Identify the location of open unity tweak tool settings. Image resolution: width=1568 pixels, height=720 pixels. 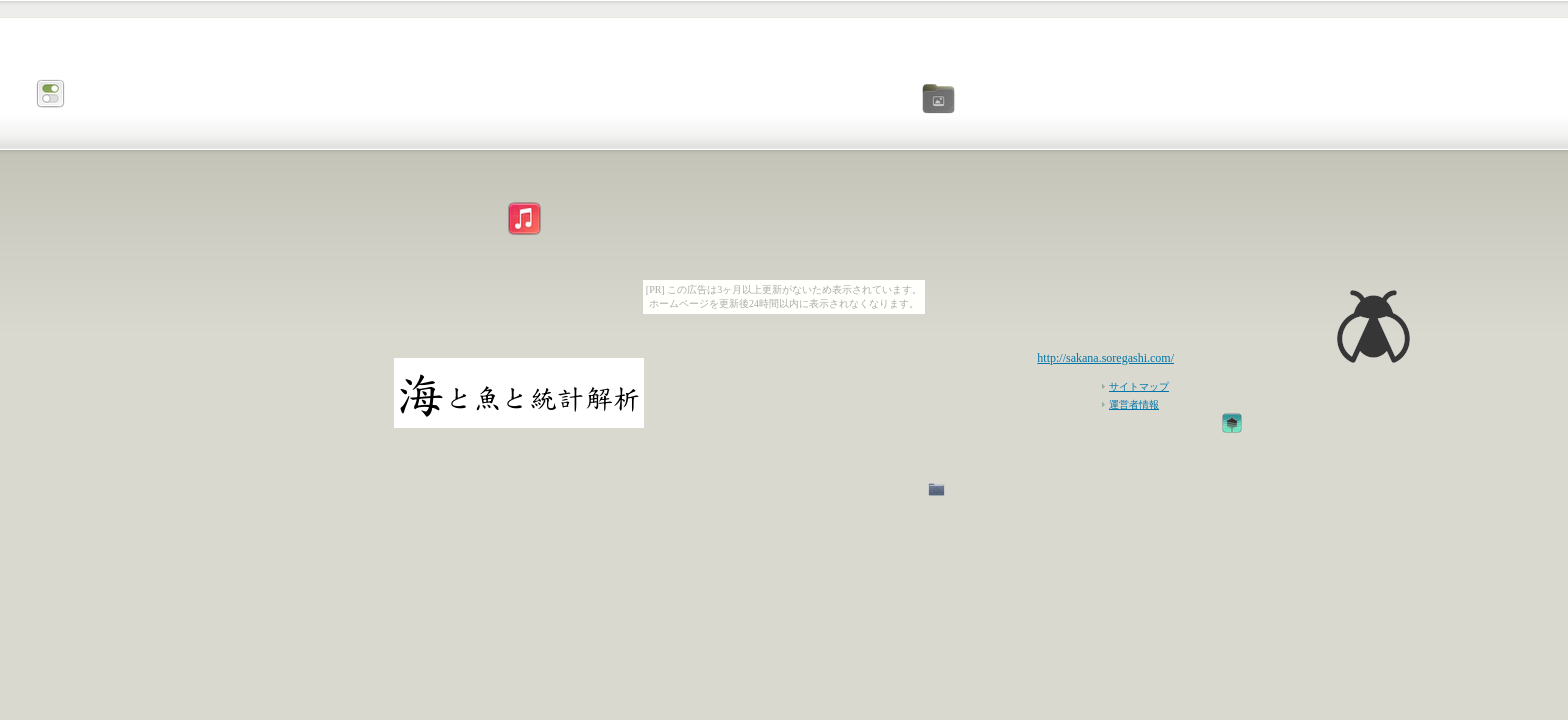
(50, 93).